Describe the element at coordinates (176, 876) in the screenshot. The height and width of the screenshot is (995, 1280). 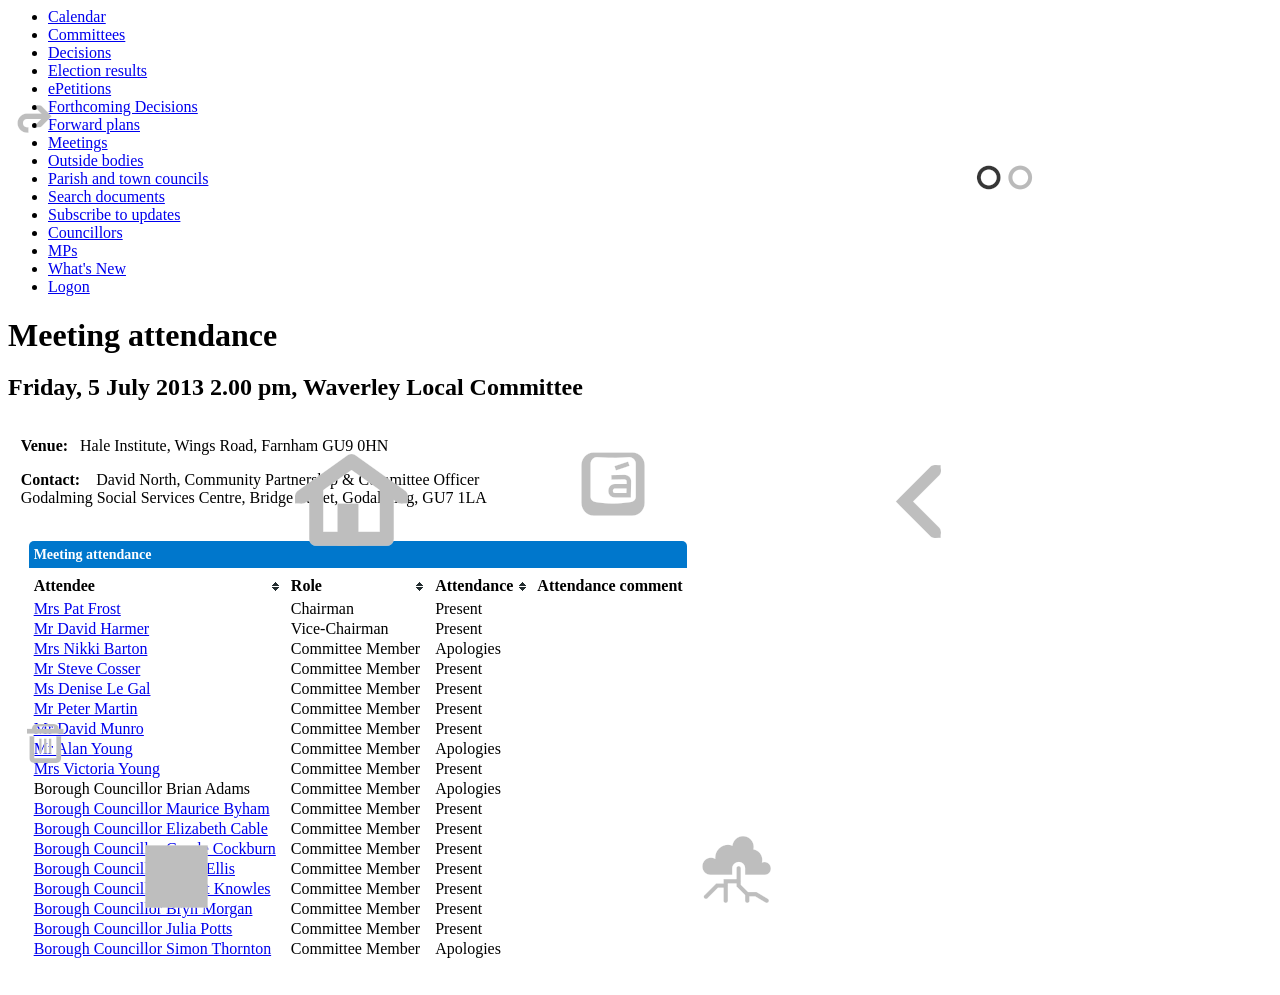
I see `stop media playback` at that location.